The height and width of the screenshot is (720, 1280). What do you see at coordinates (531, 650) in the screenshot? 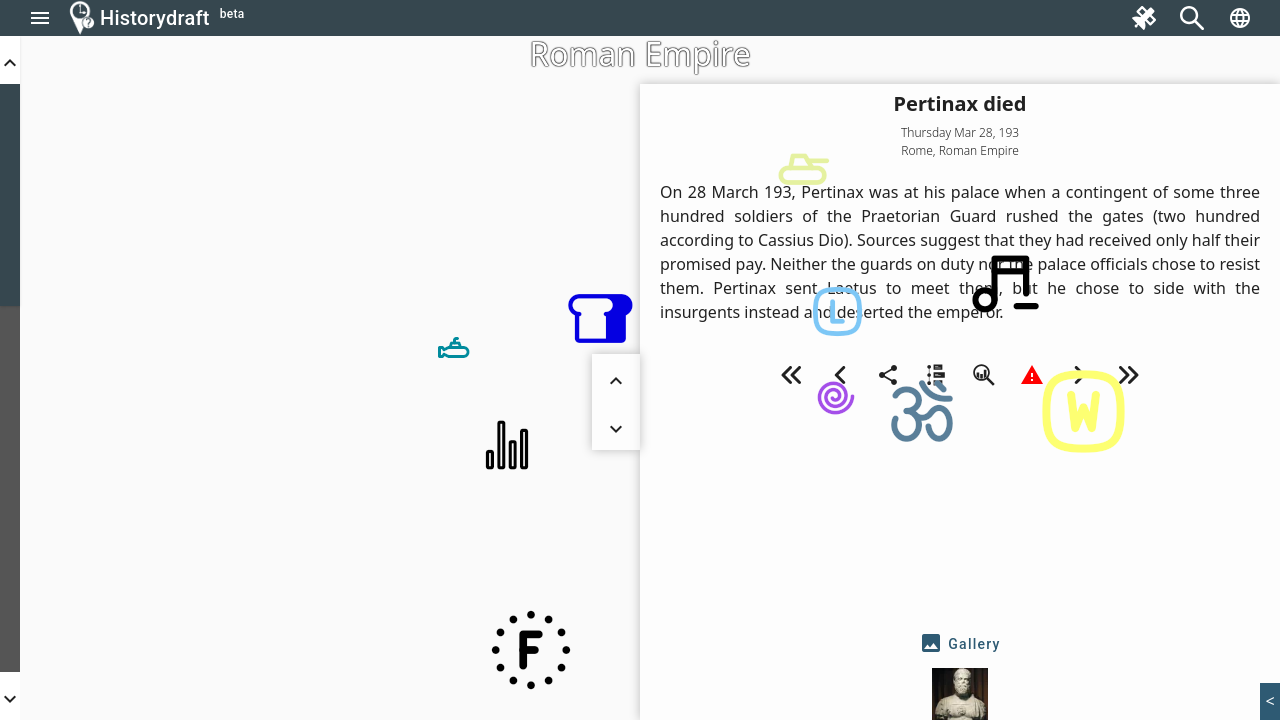
I see `indicates a draft or pending Facebook connection` at bounding box center [531, 650].